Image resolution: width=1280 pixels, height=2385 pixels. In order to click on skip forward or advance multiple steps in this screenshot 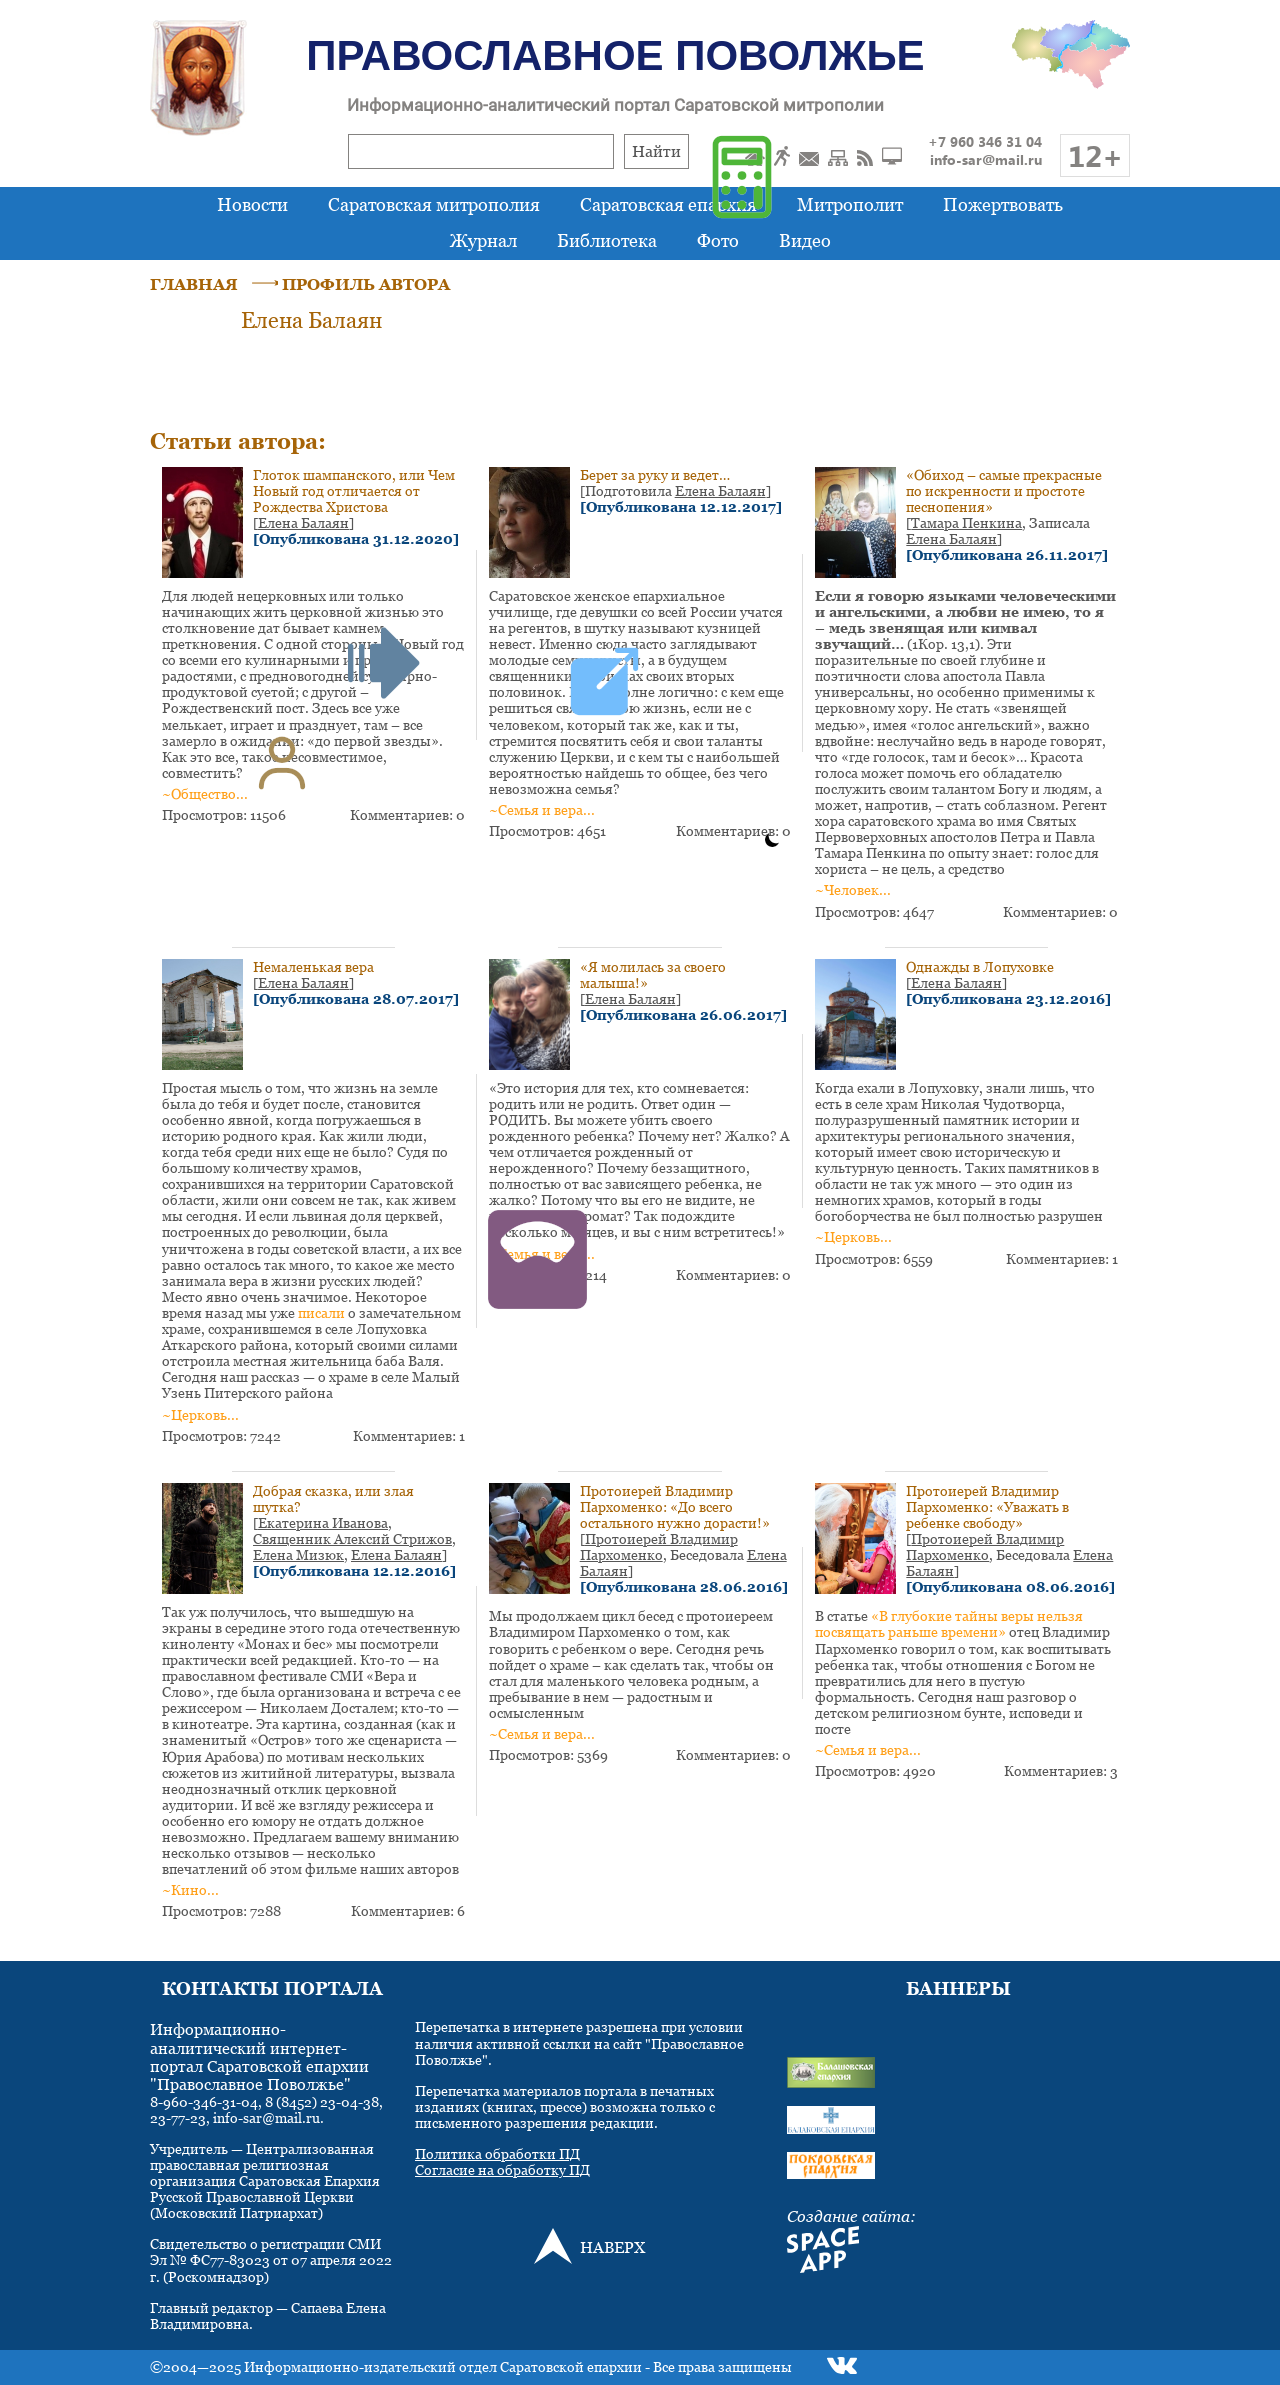, I will do `click(381, 663)`.